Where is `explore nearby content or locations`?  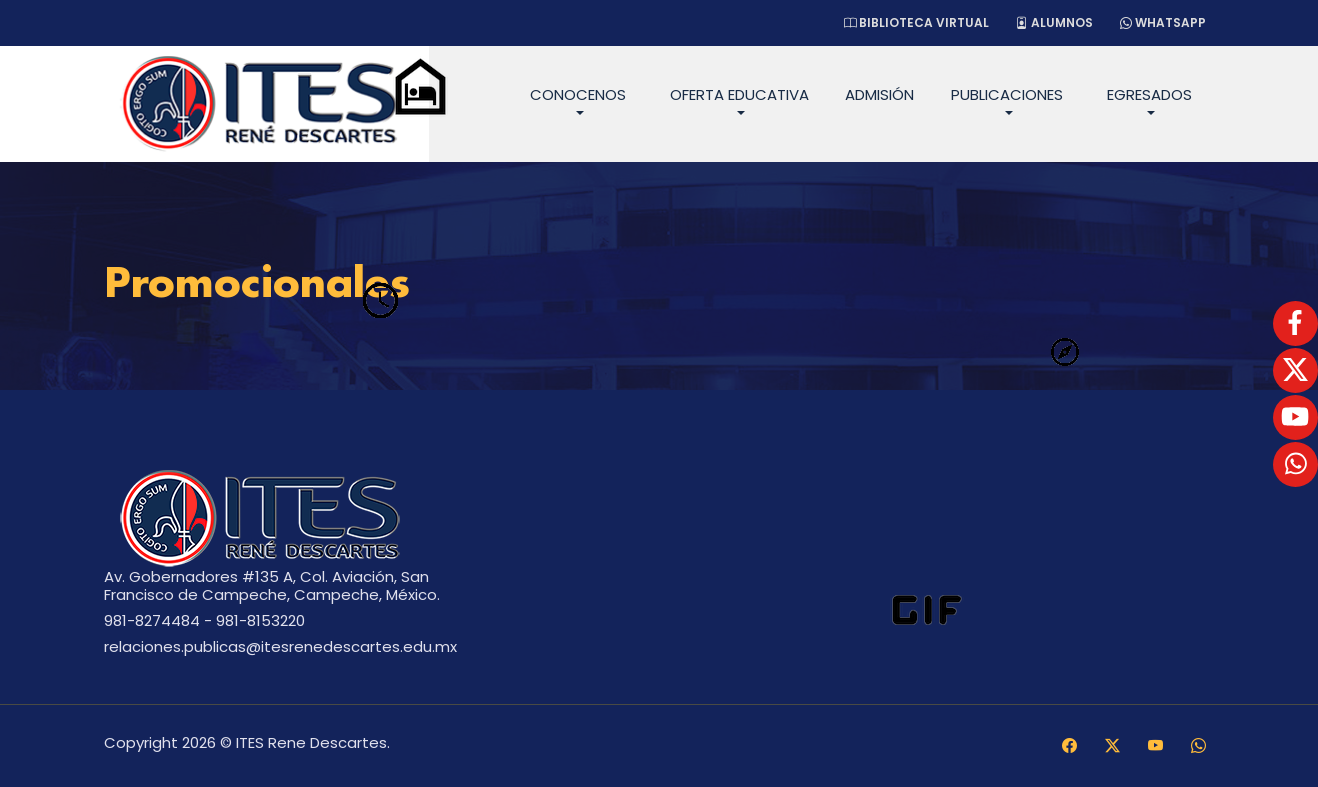 explore nearby content or locations is located at coordinates (1065, 352).